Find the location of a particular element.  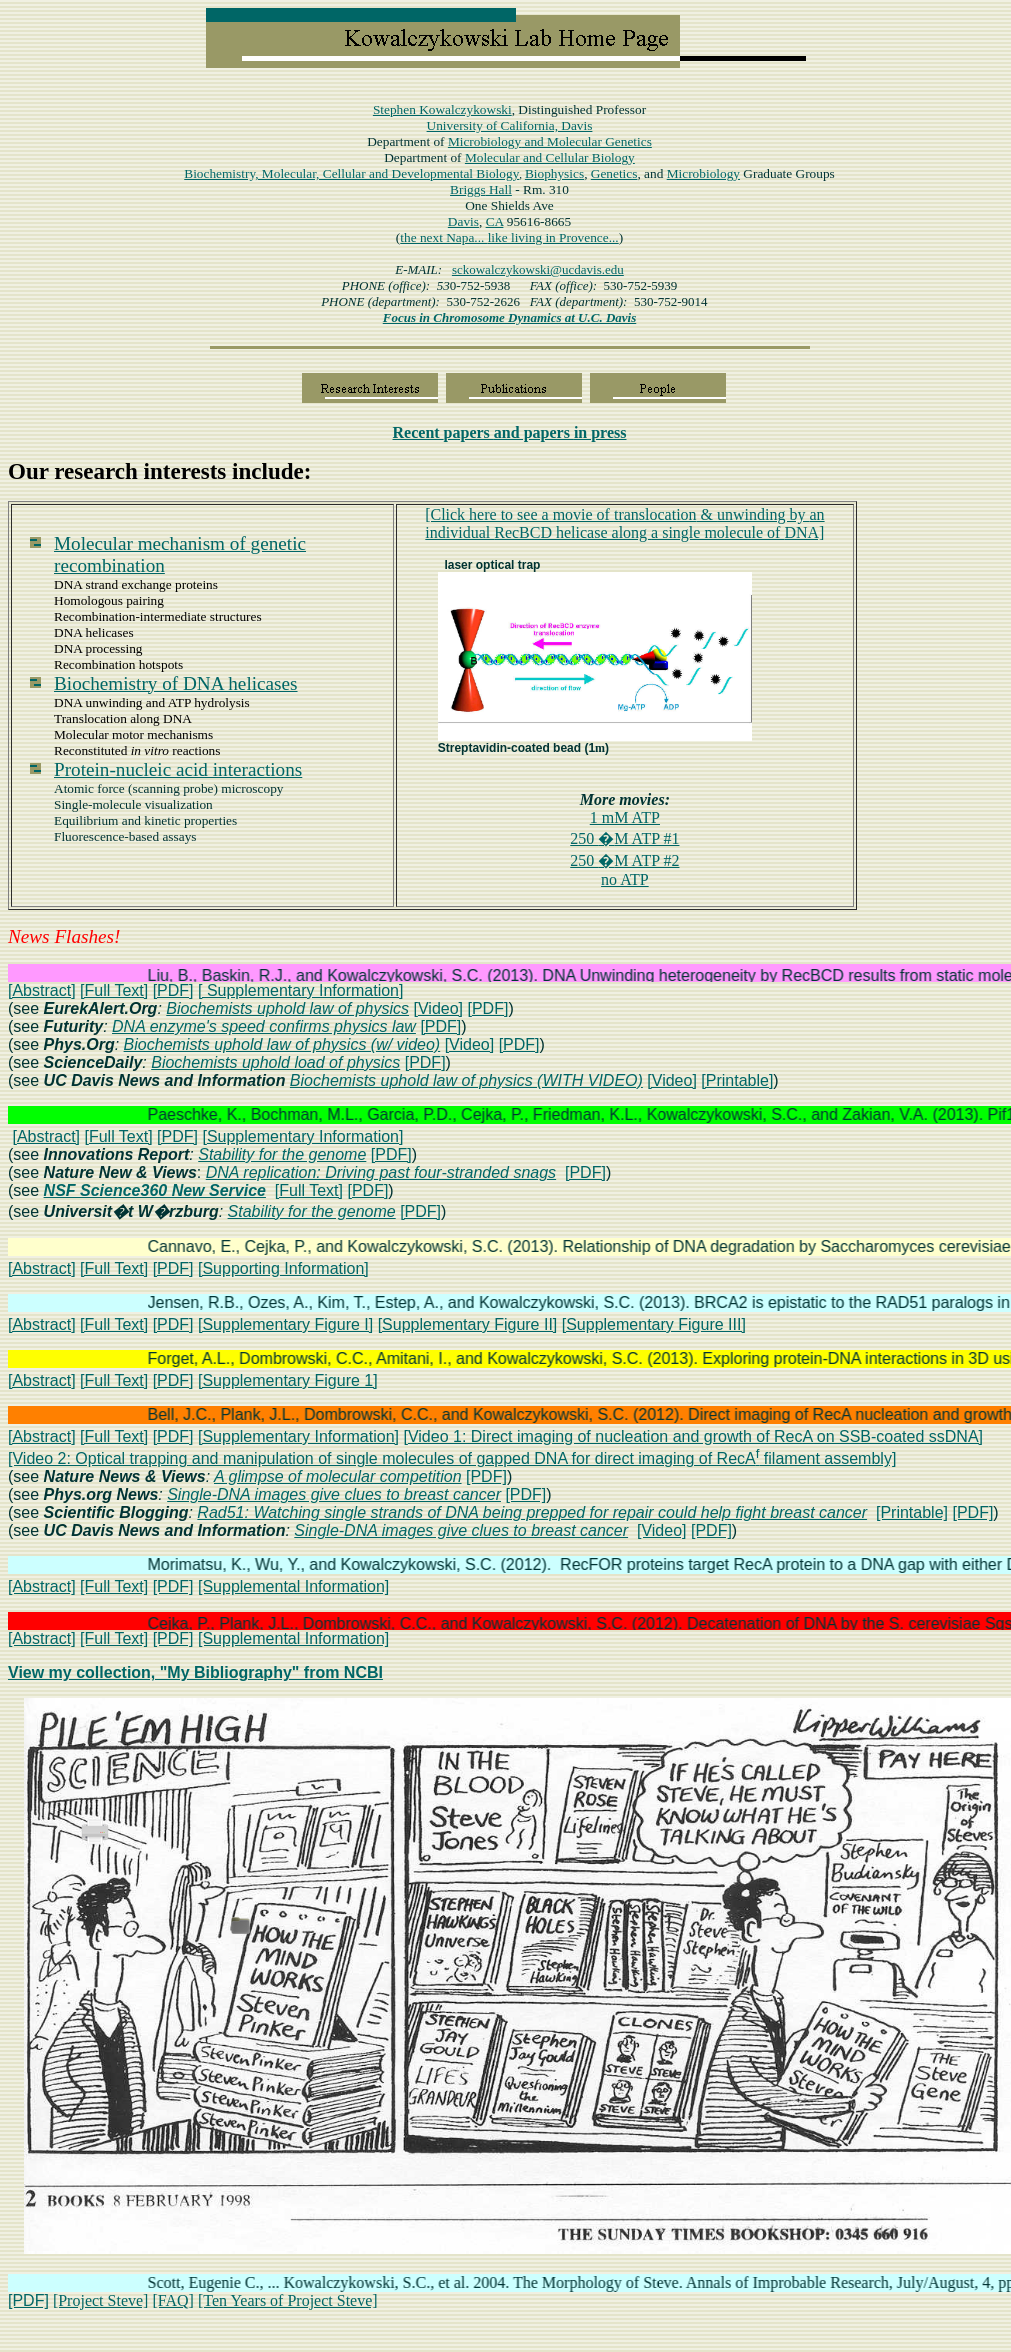

open folder to view files is located at coordinates (240, 1925).